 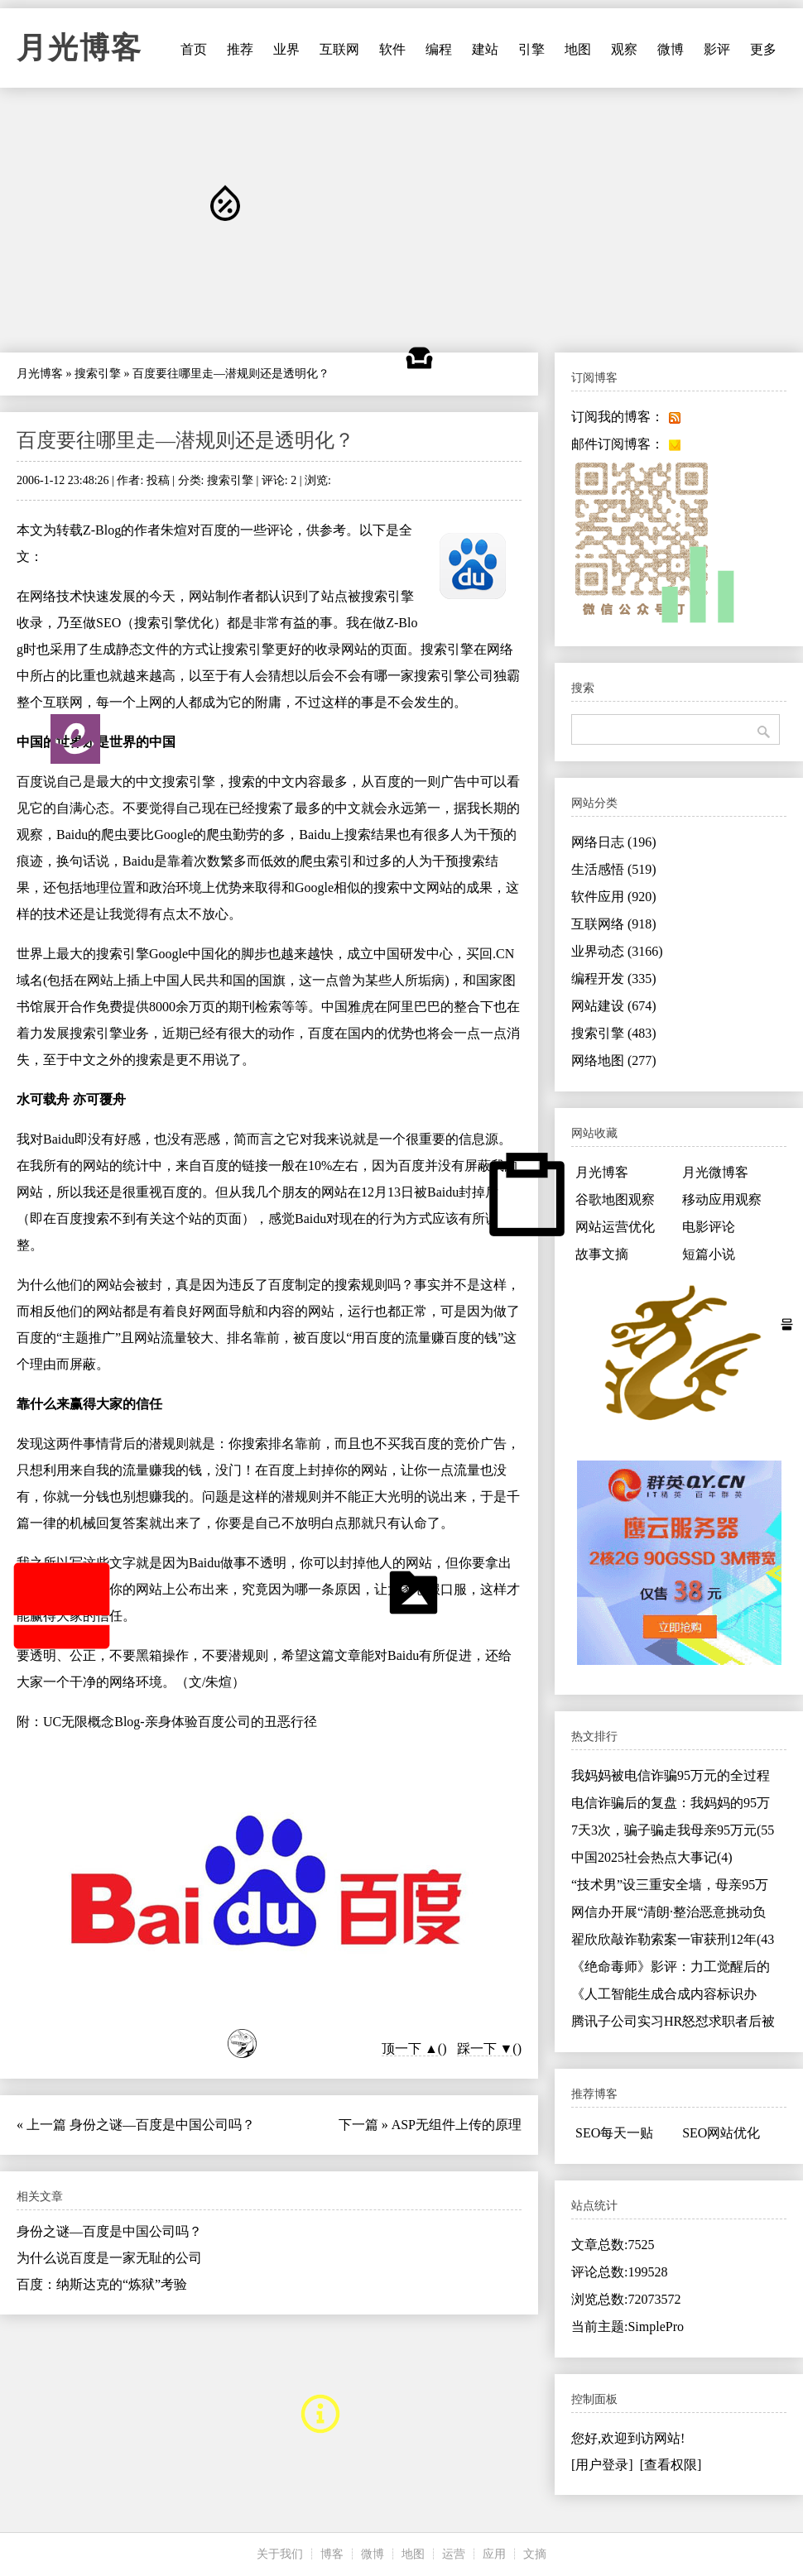 What do you see at coordinates (698, 587) in the screenshot?
I see `view analytics or statistics` at bounding box center [698, 587].